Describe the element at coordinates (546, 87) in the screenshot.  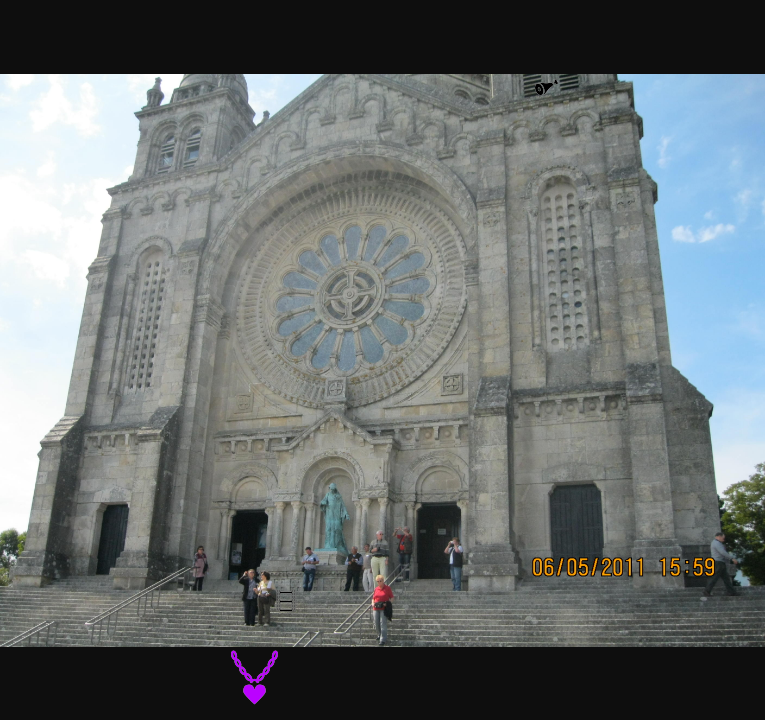
I see `food item in a game inventory` at that location.